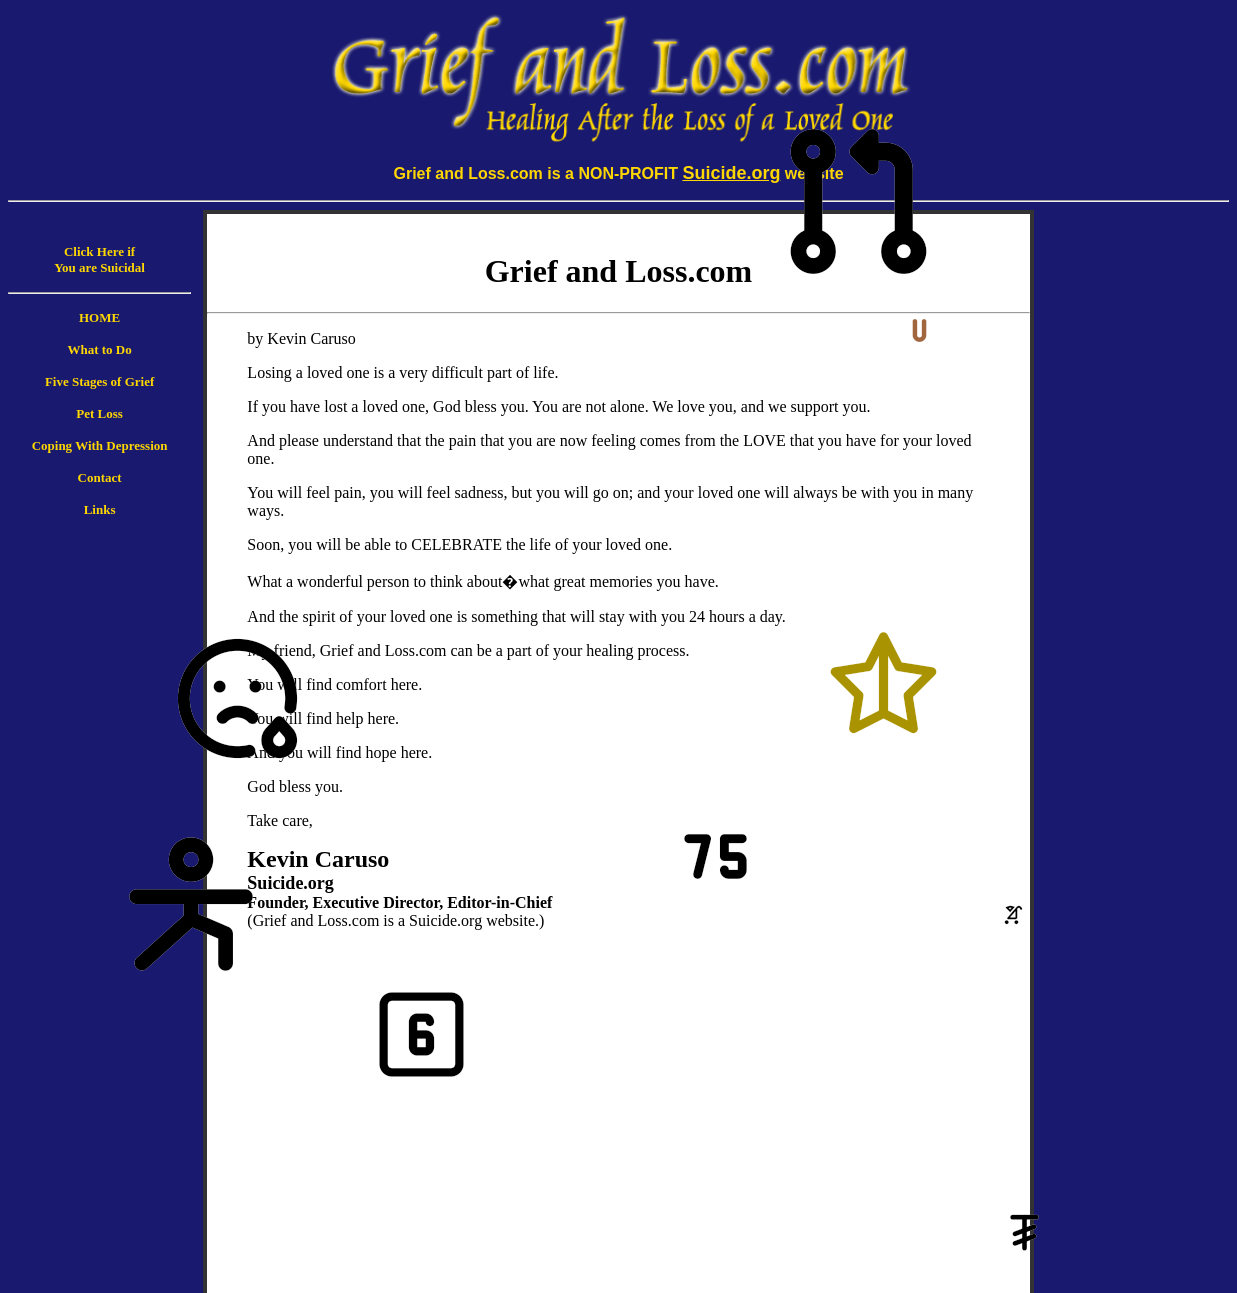  I want to click on access tai chi or meditation exercises, so click(191, 909).